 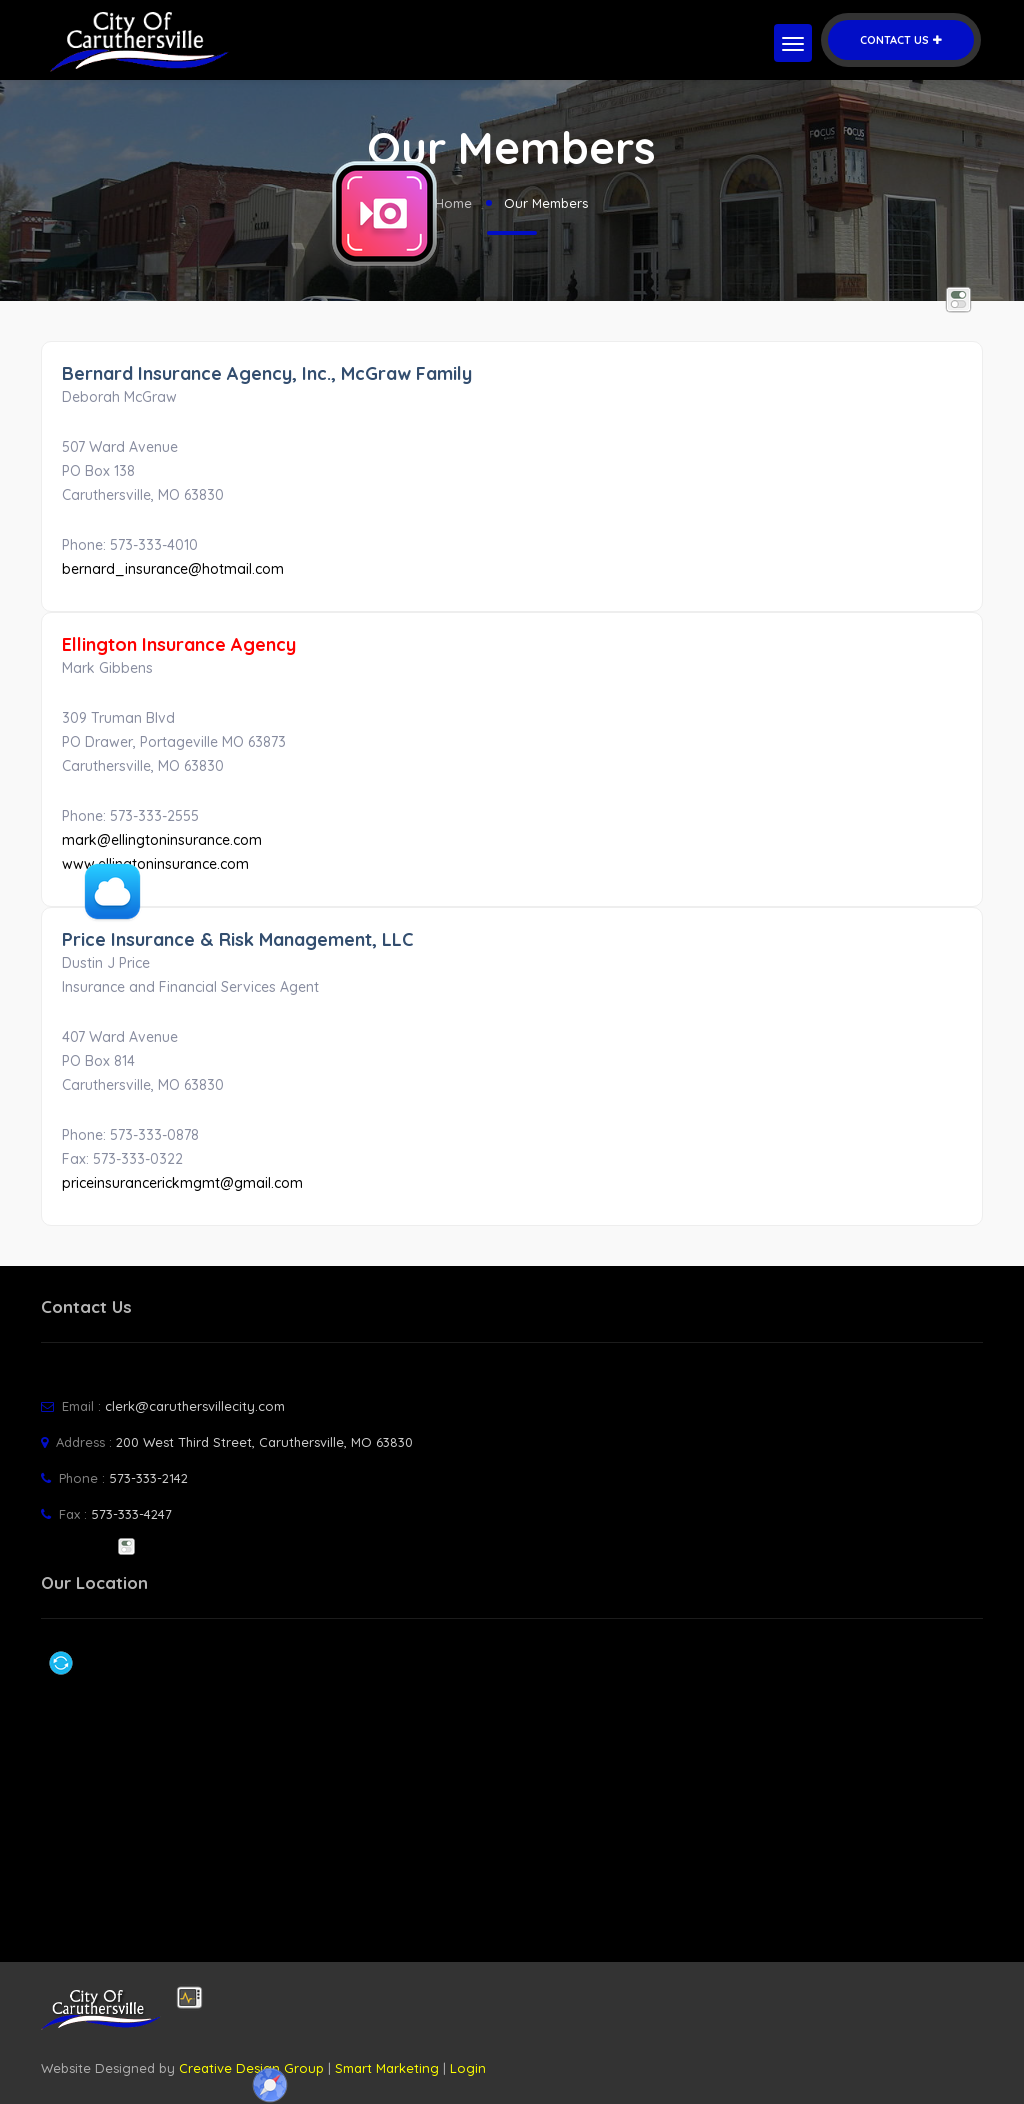 I want to click on access online account settings, so click(x=112, y=891).